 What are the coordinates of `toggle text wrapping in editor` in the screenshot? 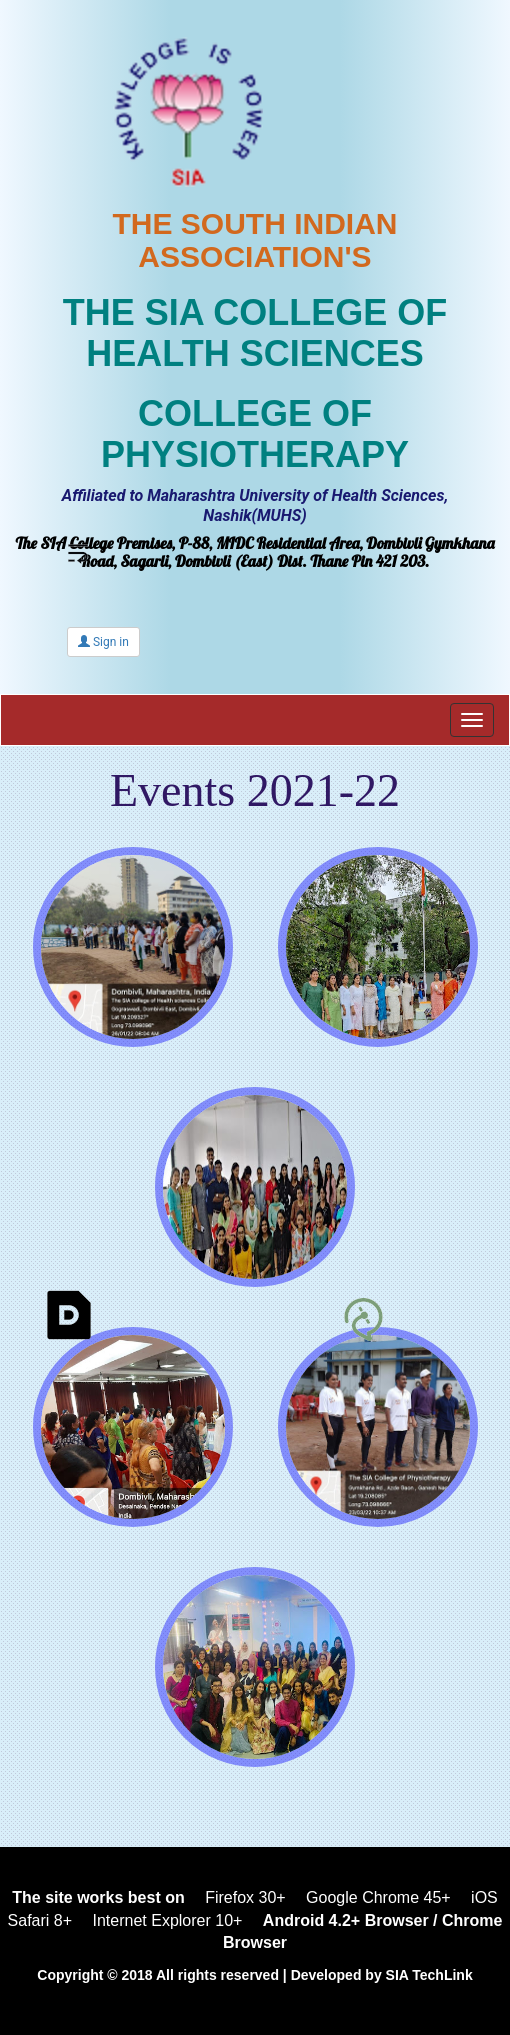 It's located at (78, 553).